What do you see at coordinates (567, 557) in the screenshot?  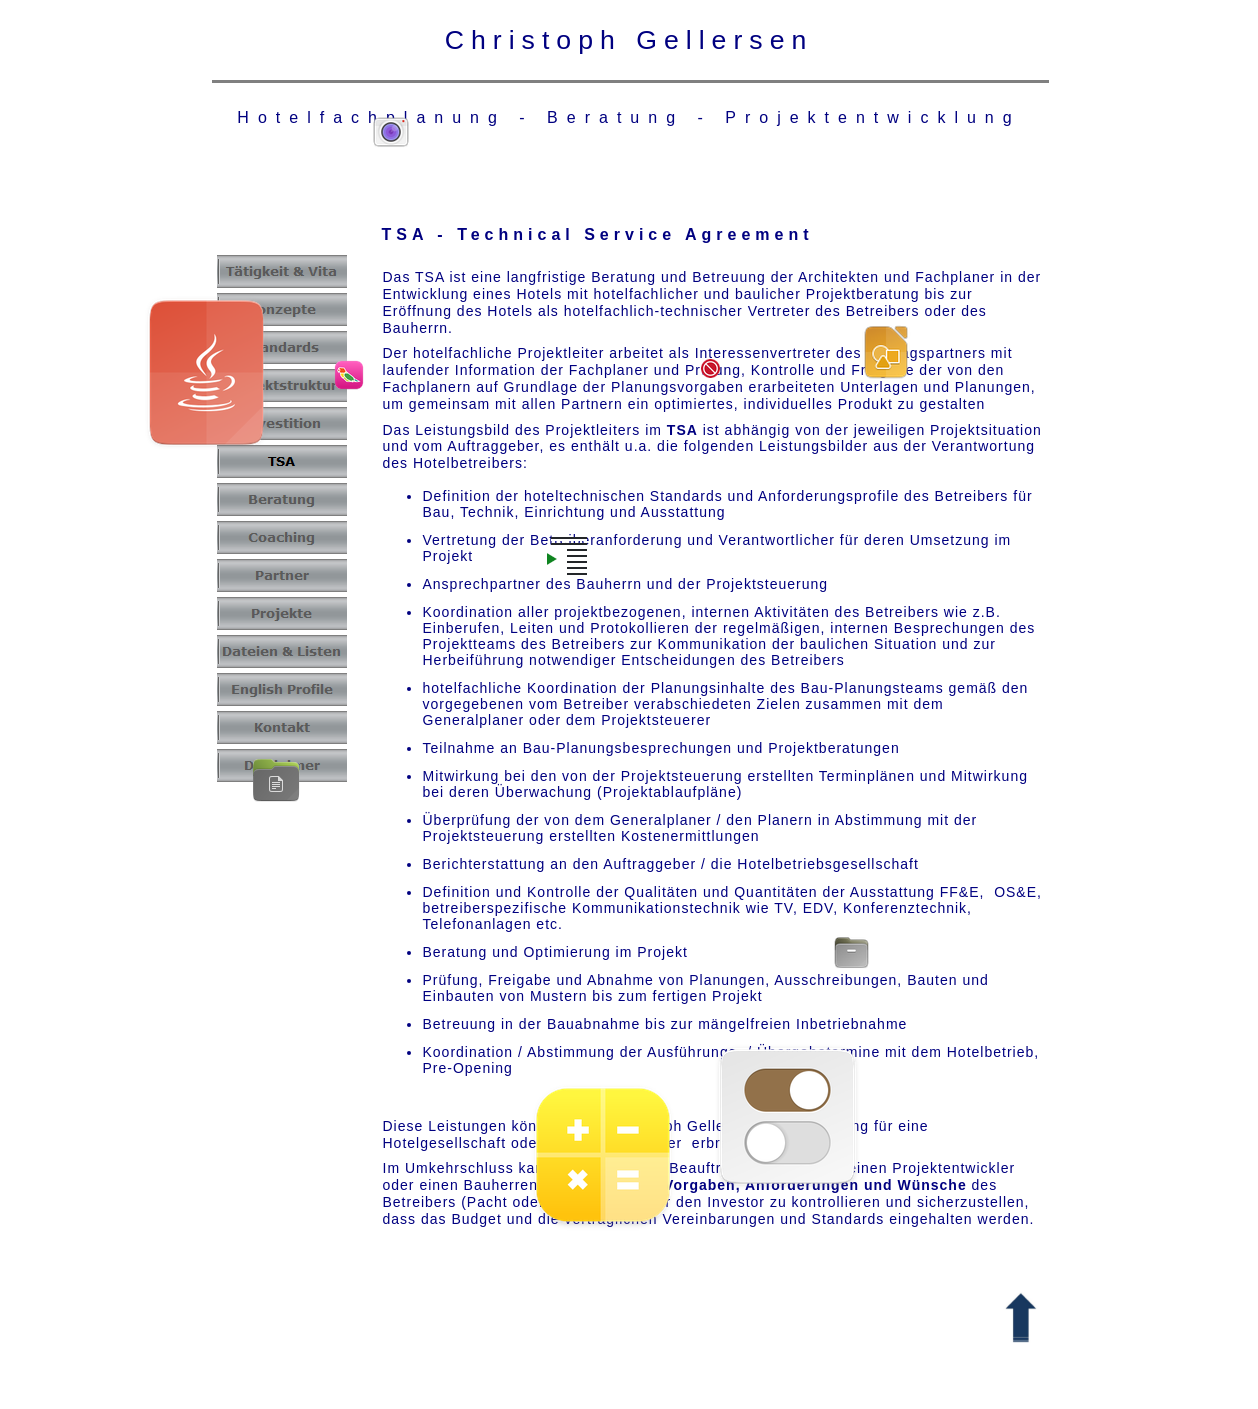 I see `increase text indentation` at bounding box center [567, 557].